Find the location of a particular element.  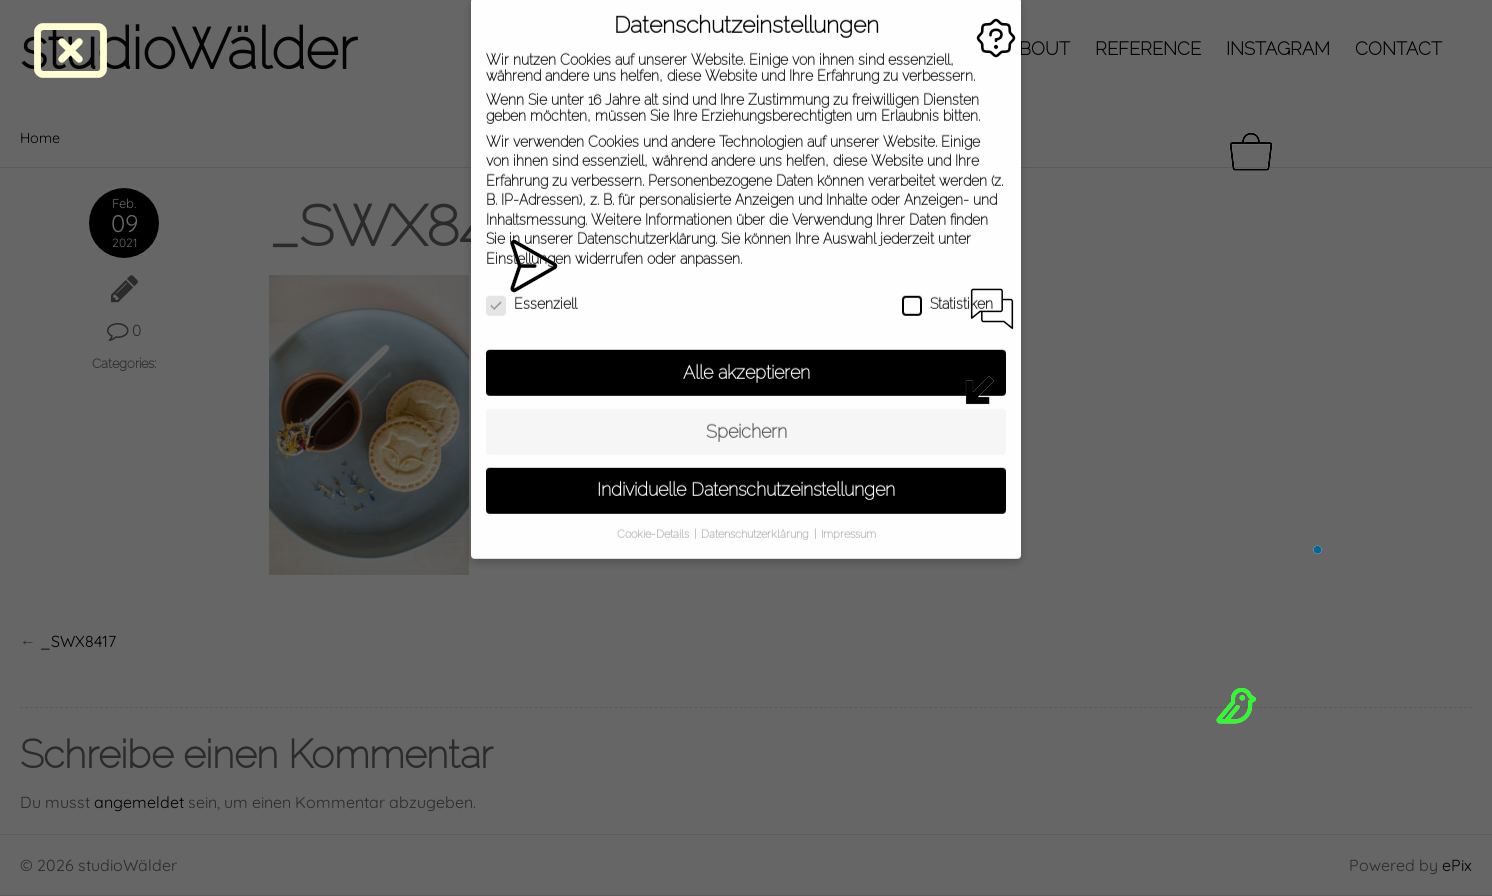

send a message is located at coordinates (531, 266).